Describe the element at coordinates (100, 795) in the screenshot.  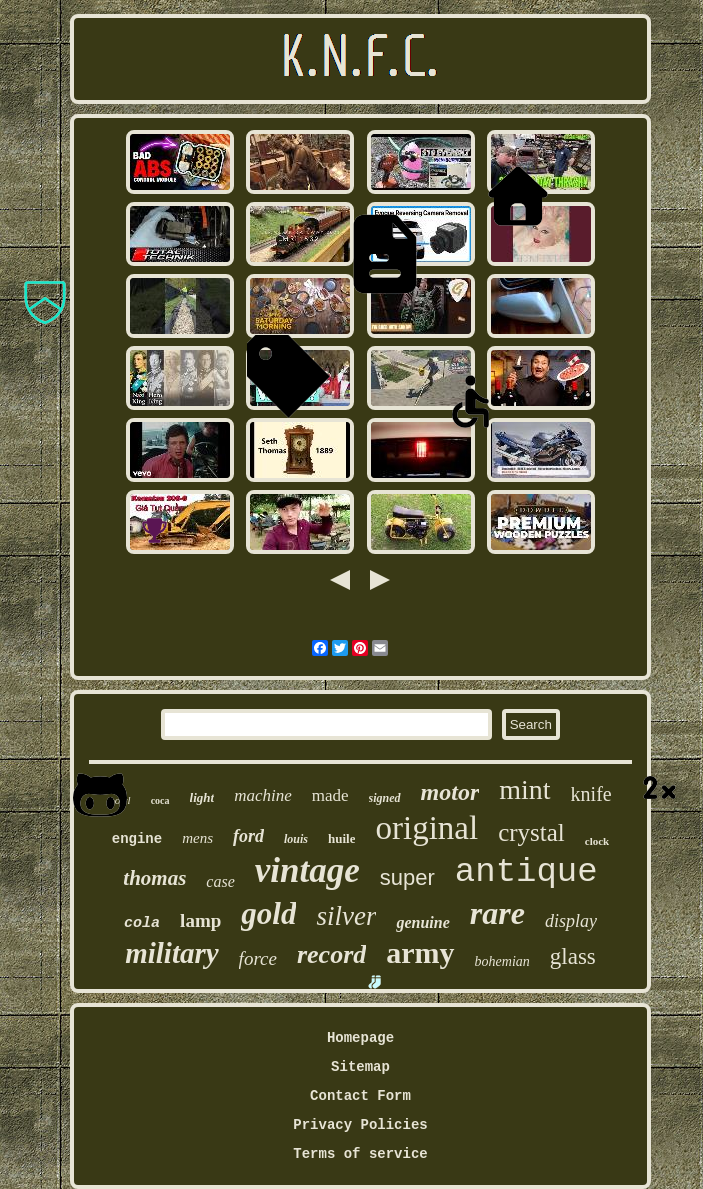
I see `link to GitHub repository` at that location.